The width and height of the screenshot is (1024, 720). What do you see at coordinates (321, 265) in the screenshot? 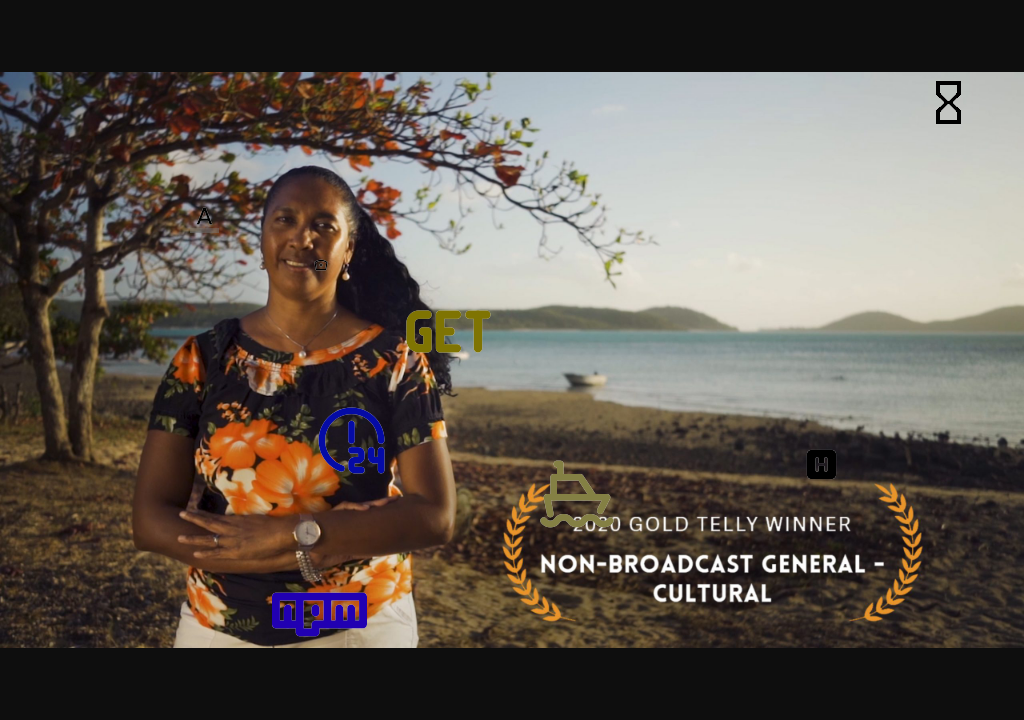
I see `access nursing or healthcare services` at bounding box center [321, 265].